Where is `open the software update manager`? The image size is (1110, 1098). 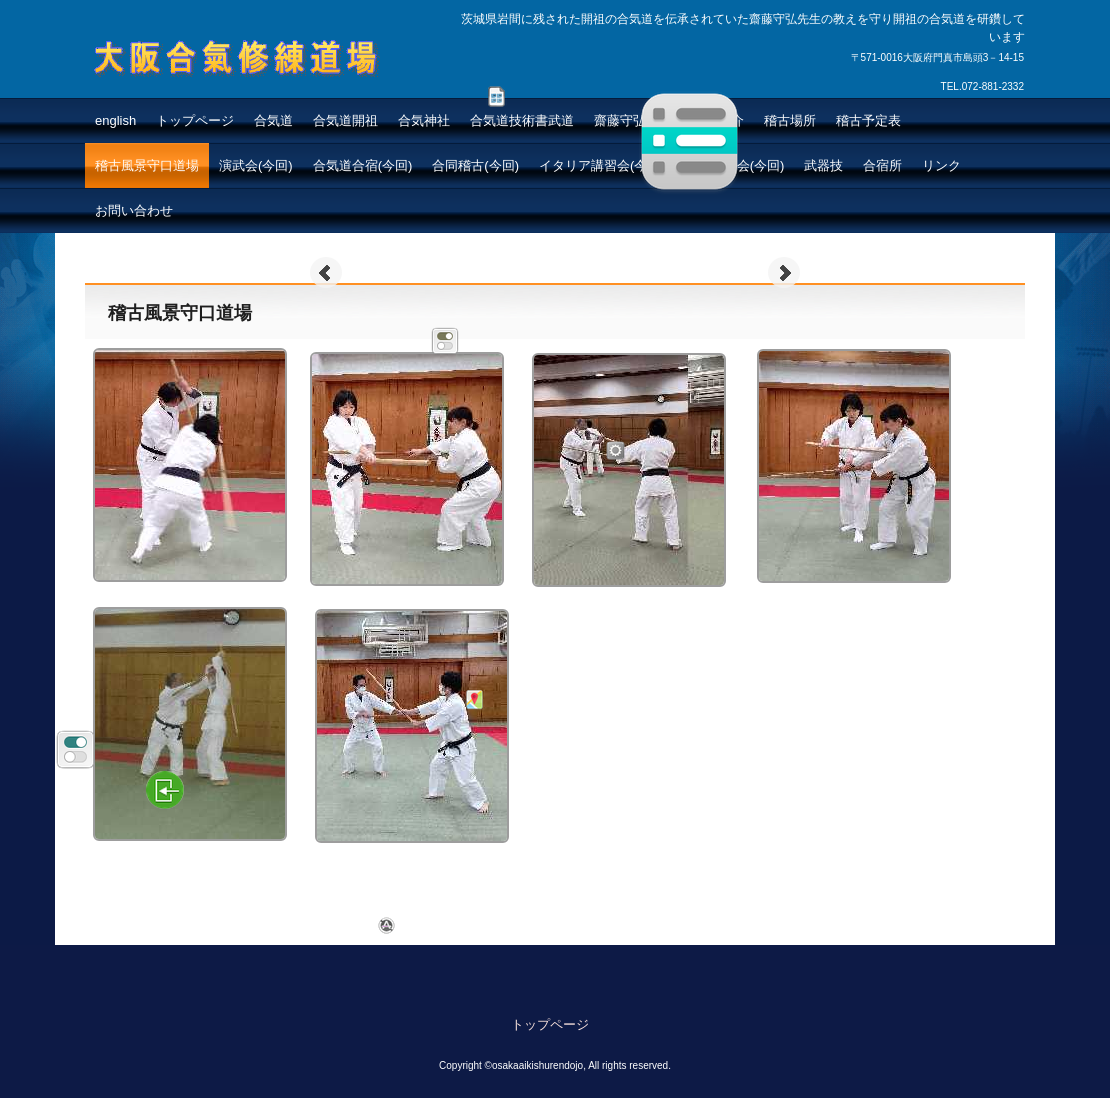 open the software update manager is located at coordinates (386, 925).